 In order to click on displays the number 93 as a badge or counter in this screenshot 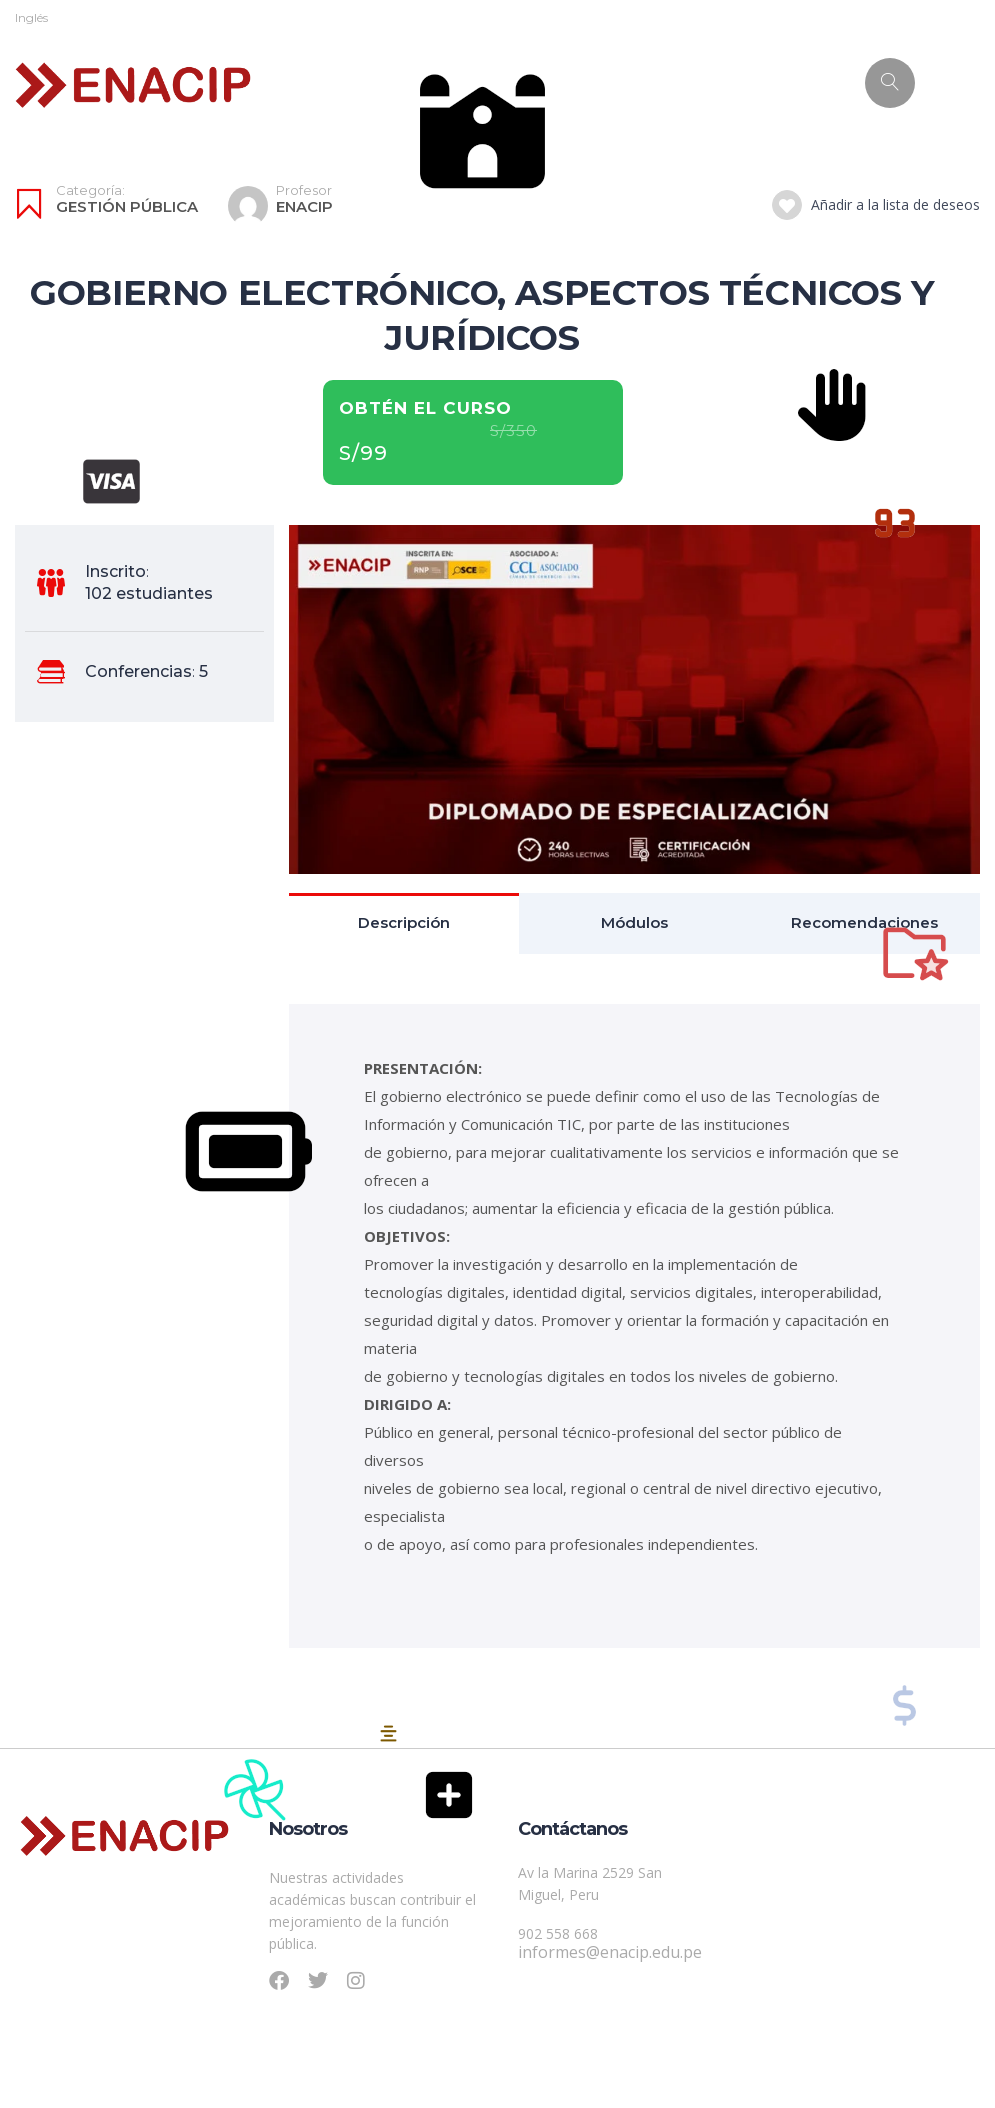, I will do `click(895, 523)`.